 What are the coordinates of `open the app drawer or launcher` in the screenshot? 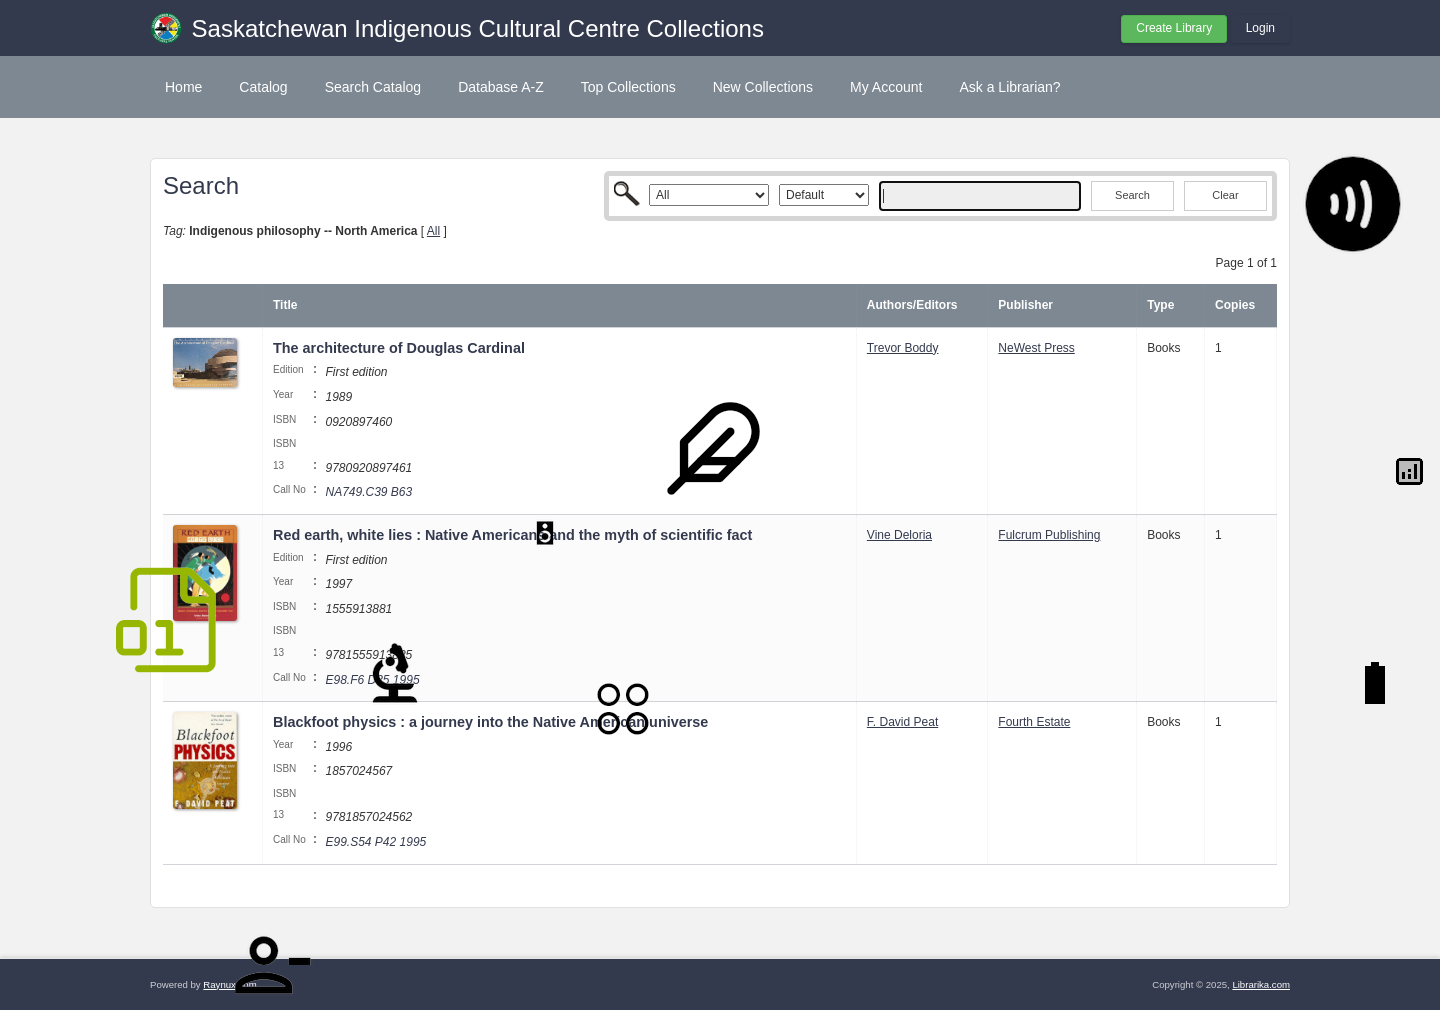 It's located at (623, 709).